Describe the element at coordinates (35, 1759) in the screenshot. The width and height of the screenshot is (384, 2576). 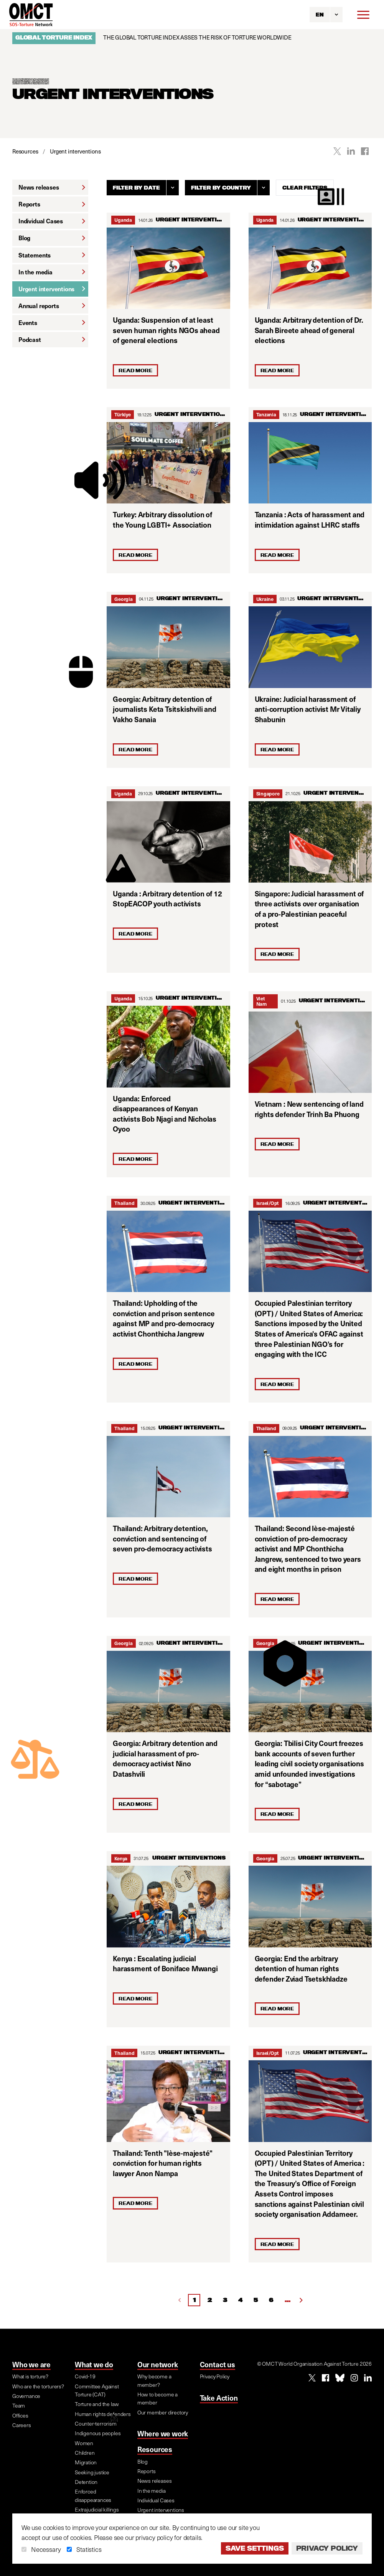
I see `indicates an unequal comparison or imbalance` at that location.